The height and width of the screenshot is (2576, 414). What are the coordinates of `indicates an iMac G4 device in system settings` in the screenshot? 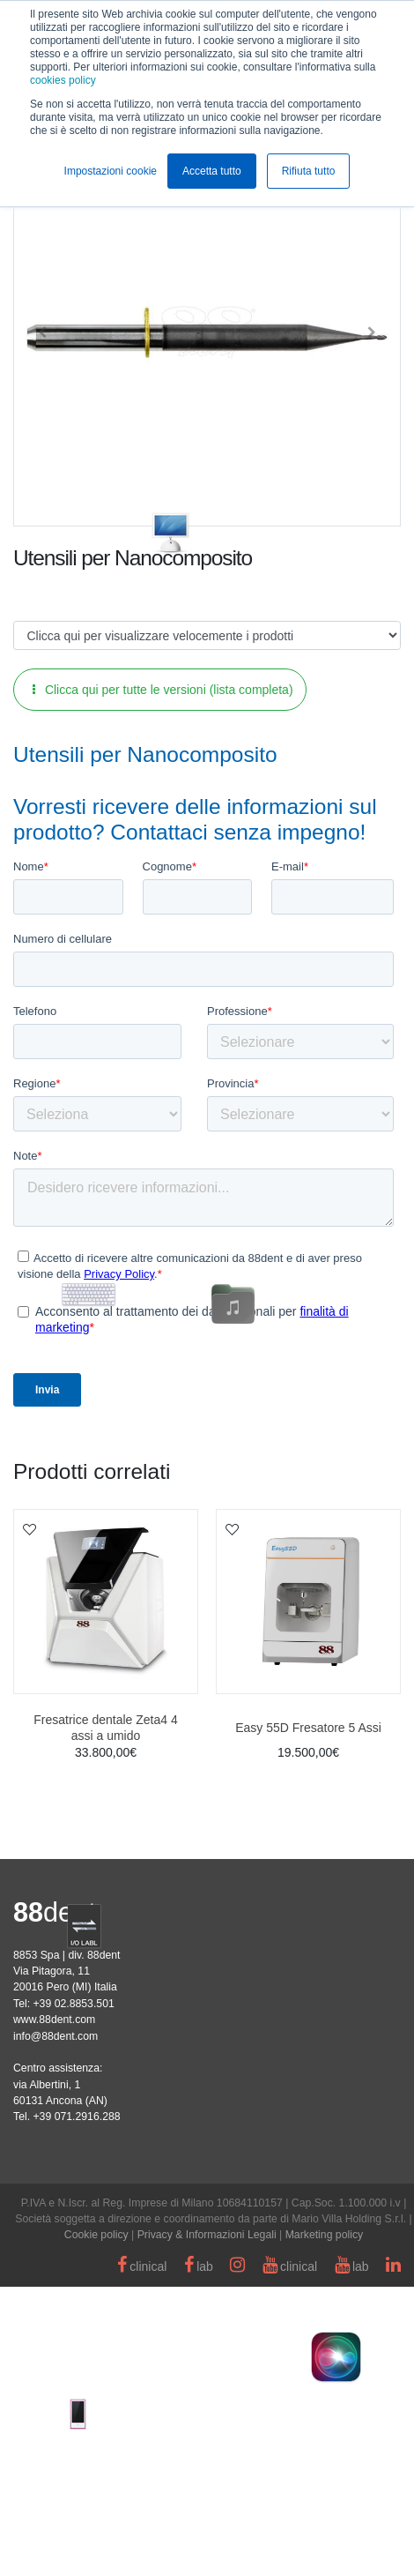 It's located at (170, 530).